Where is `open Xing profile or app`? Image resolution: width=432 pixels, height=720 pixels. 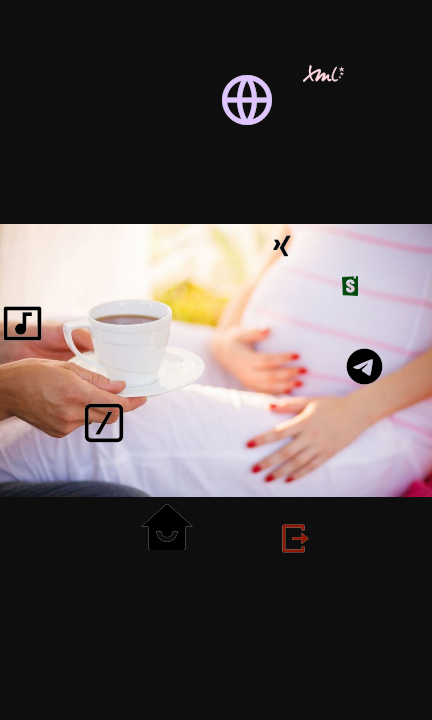 open Xing profile or app is located at coordinates (281, 245).